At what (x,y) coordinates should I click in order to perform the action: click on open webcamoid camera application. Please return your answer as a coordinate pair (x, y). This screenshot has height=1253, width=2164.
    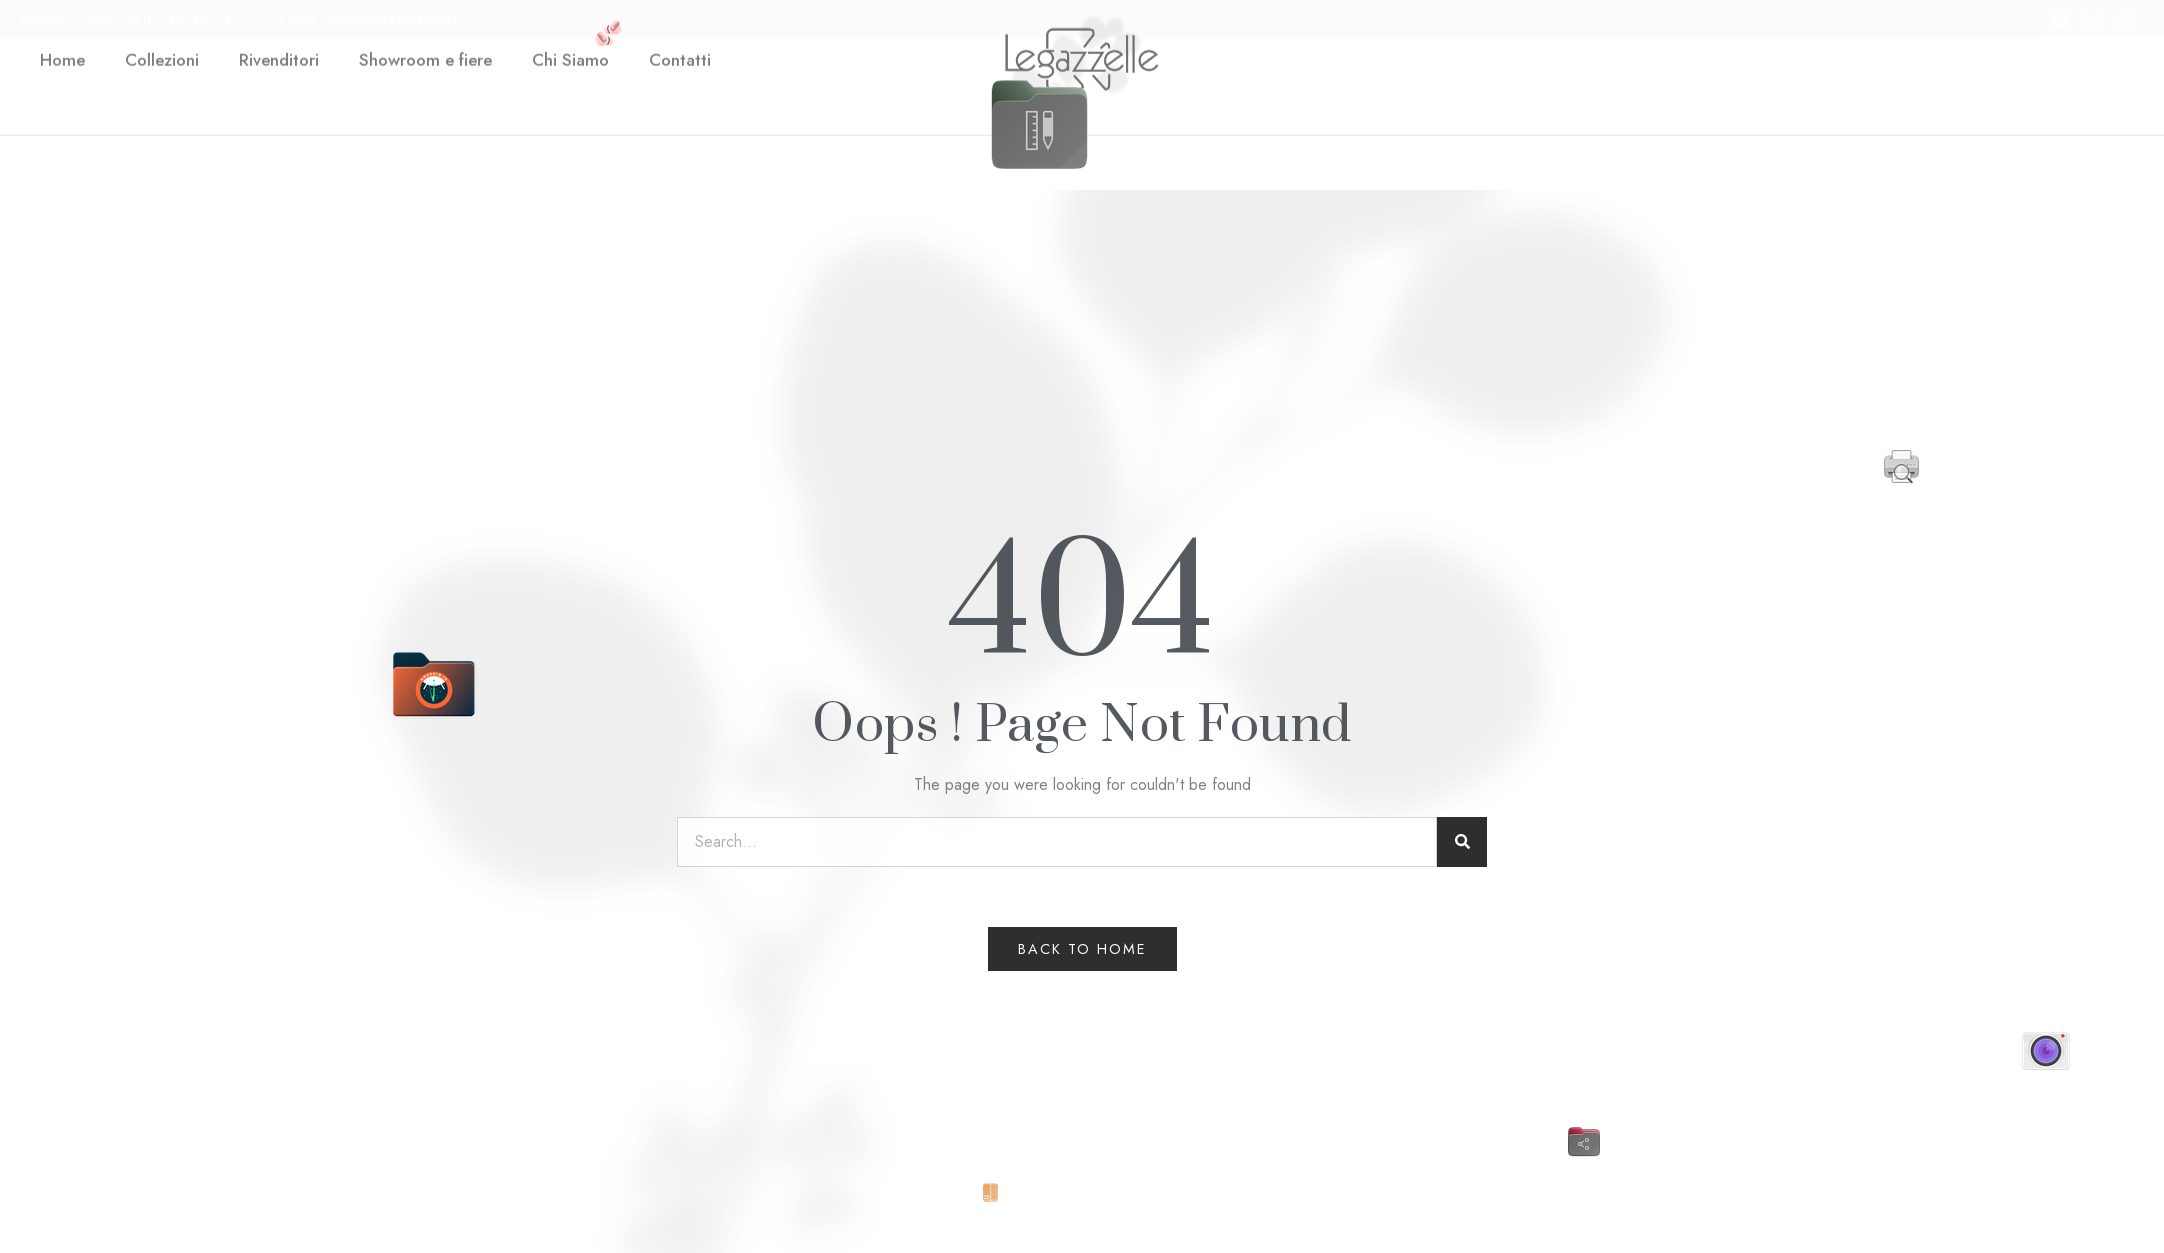
    Looking at the image, I should click on (2046, 1051).